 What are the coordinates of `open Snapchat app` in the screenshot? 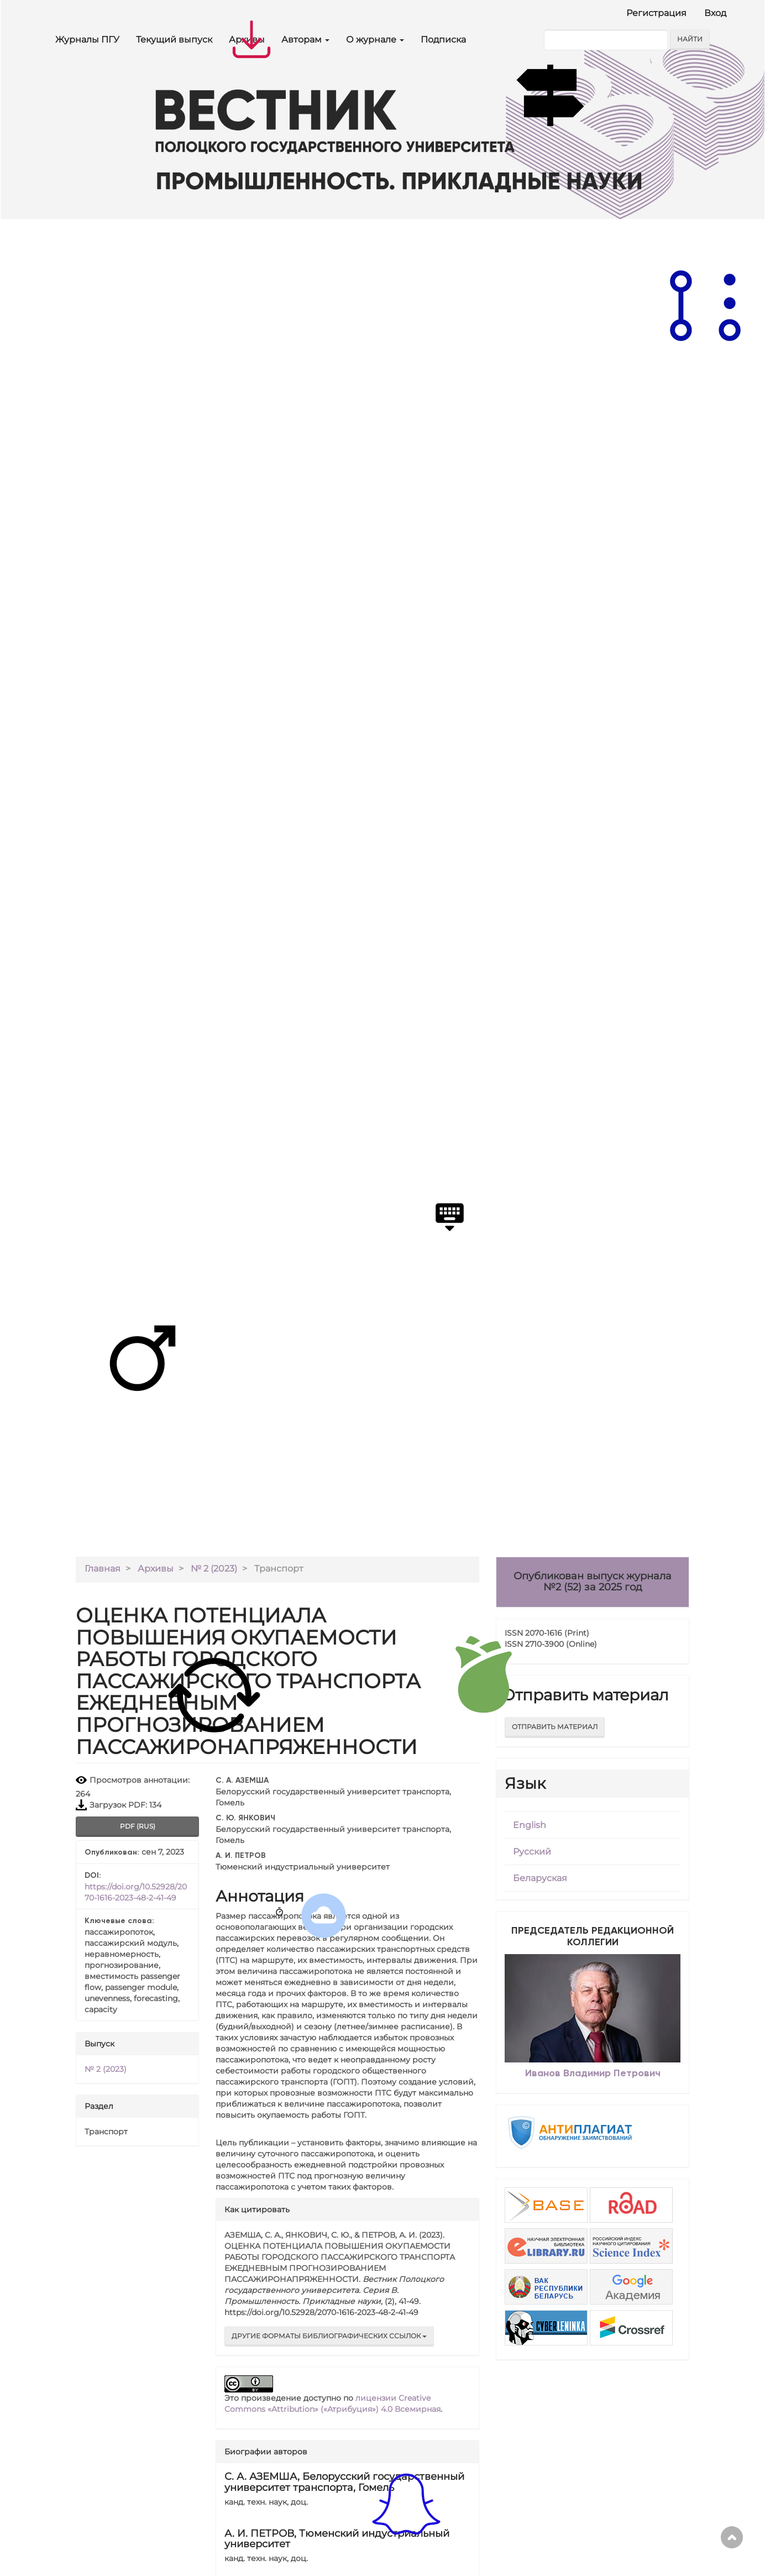 It's located at (406, 2505).